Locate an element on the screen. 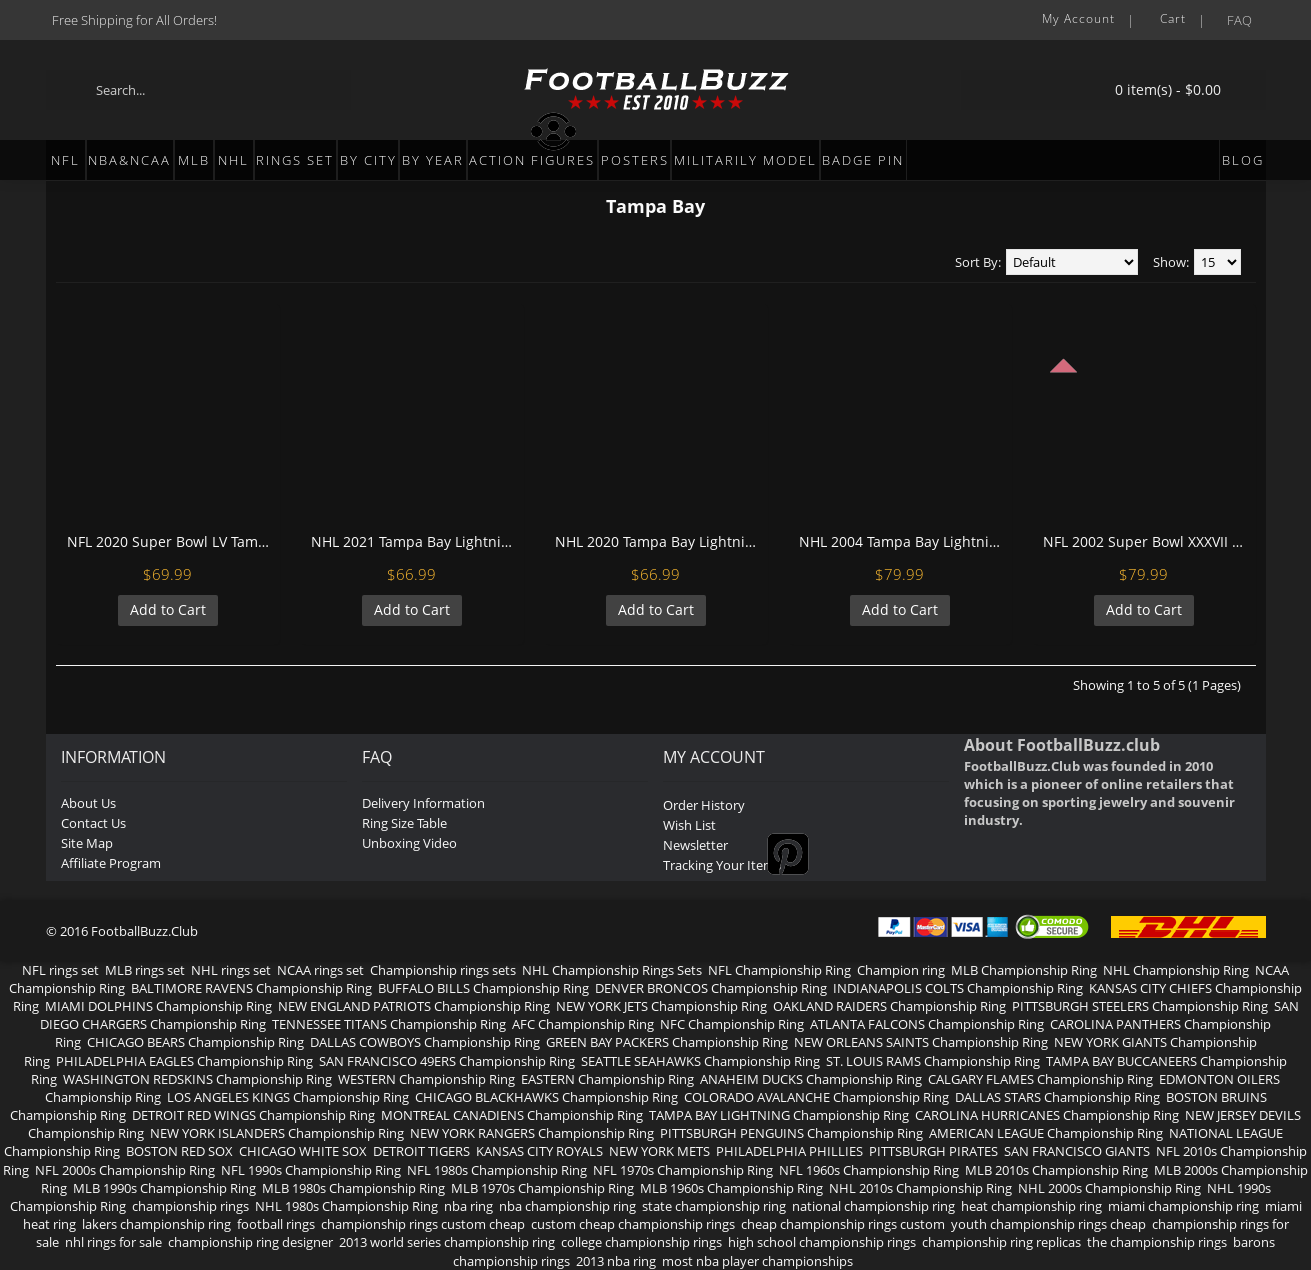  view community members is located at coordinates (553, 131).